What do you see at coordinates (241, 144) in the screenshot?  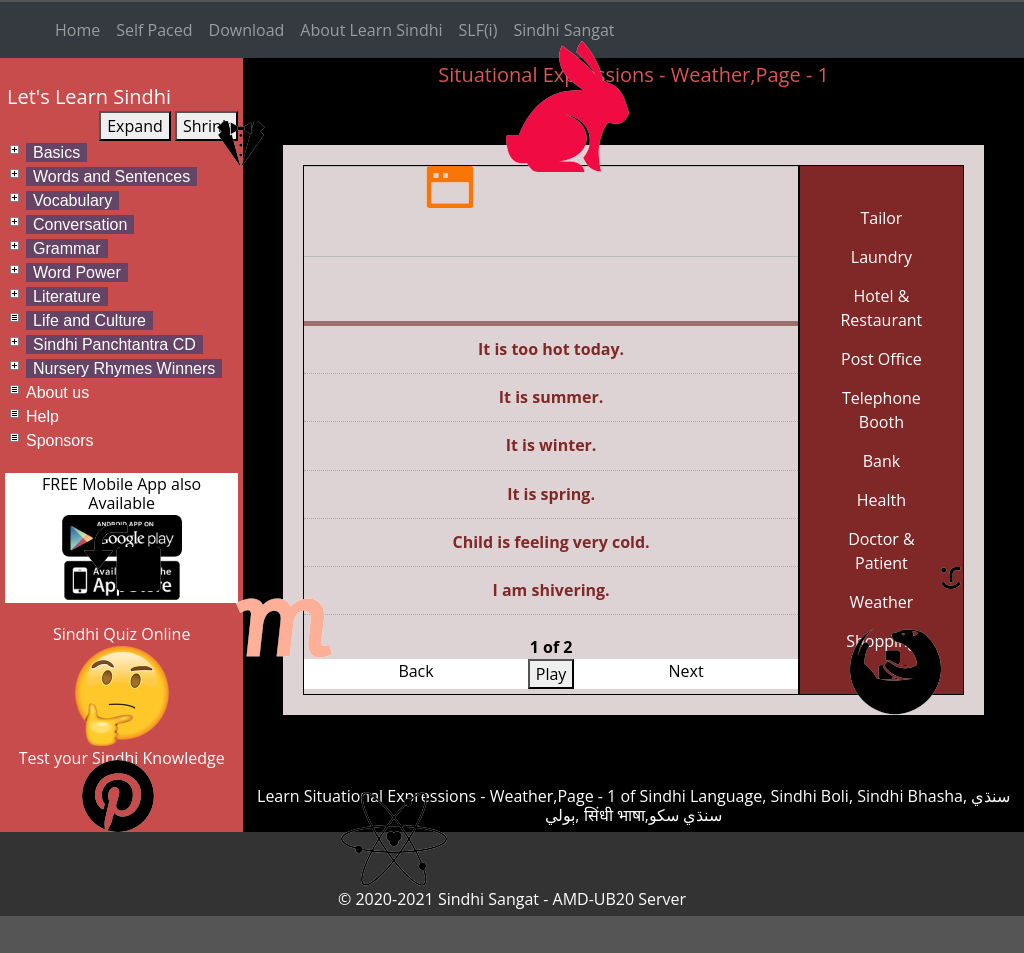 I see `stylelint CSS linting tool logo` at bounding box center [241, 144].